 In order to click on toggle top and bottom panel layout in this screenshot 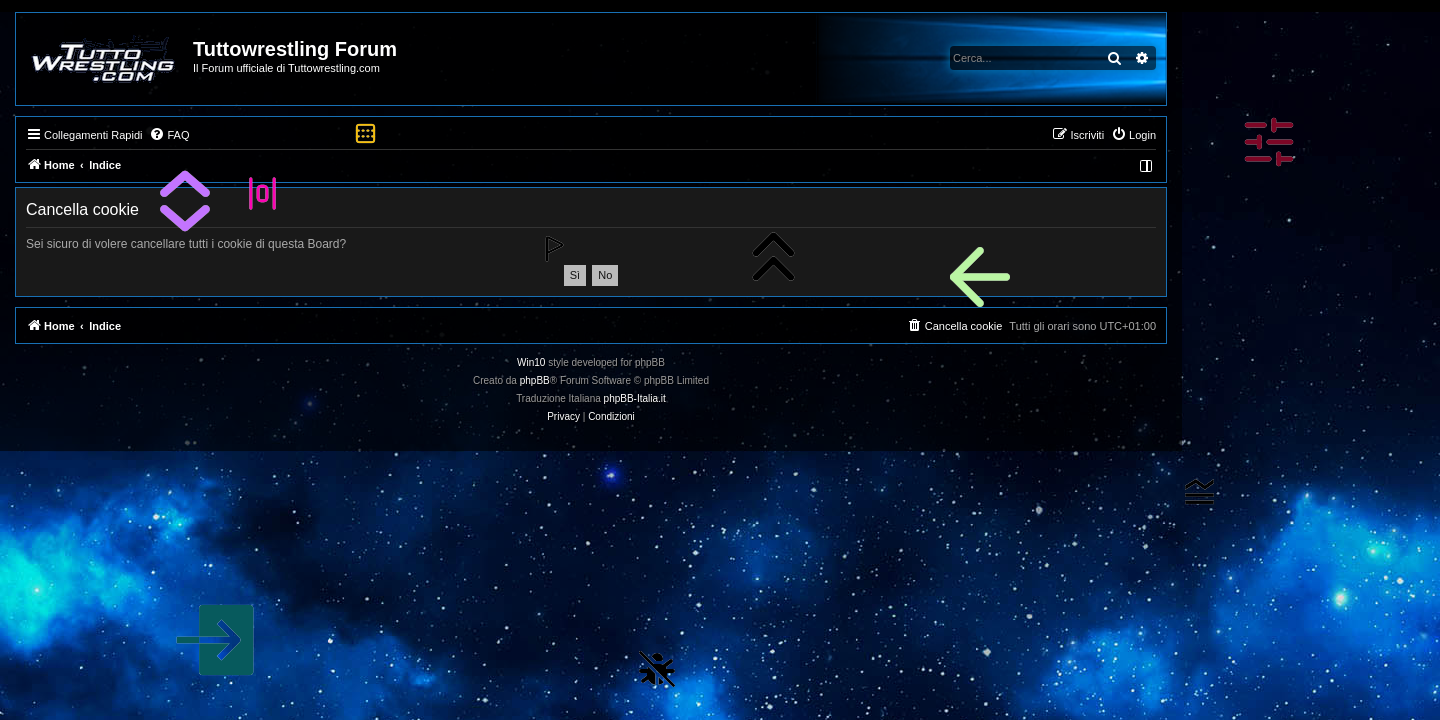, I will do `click(365, 133)`.